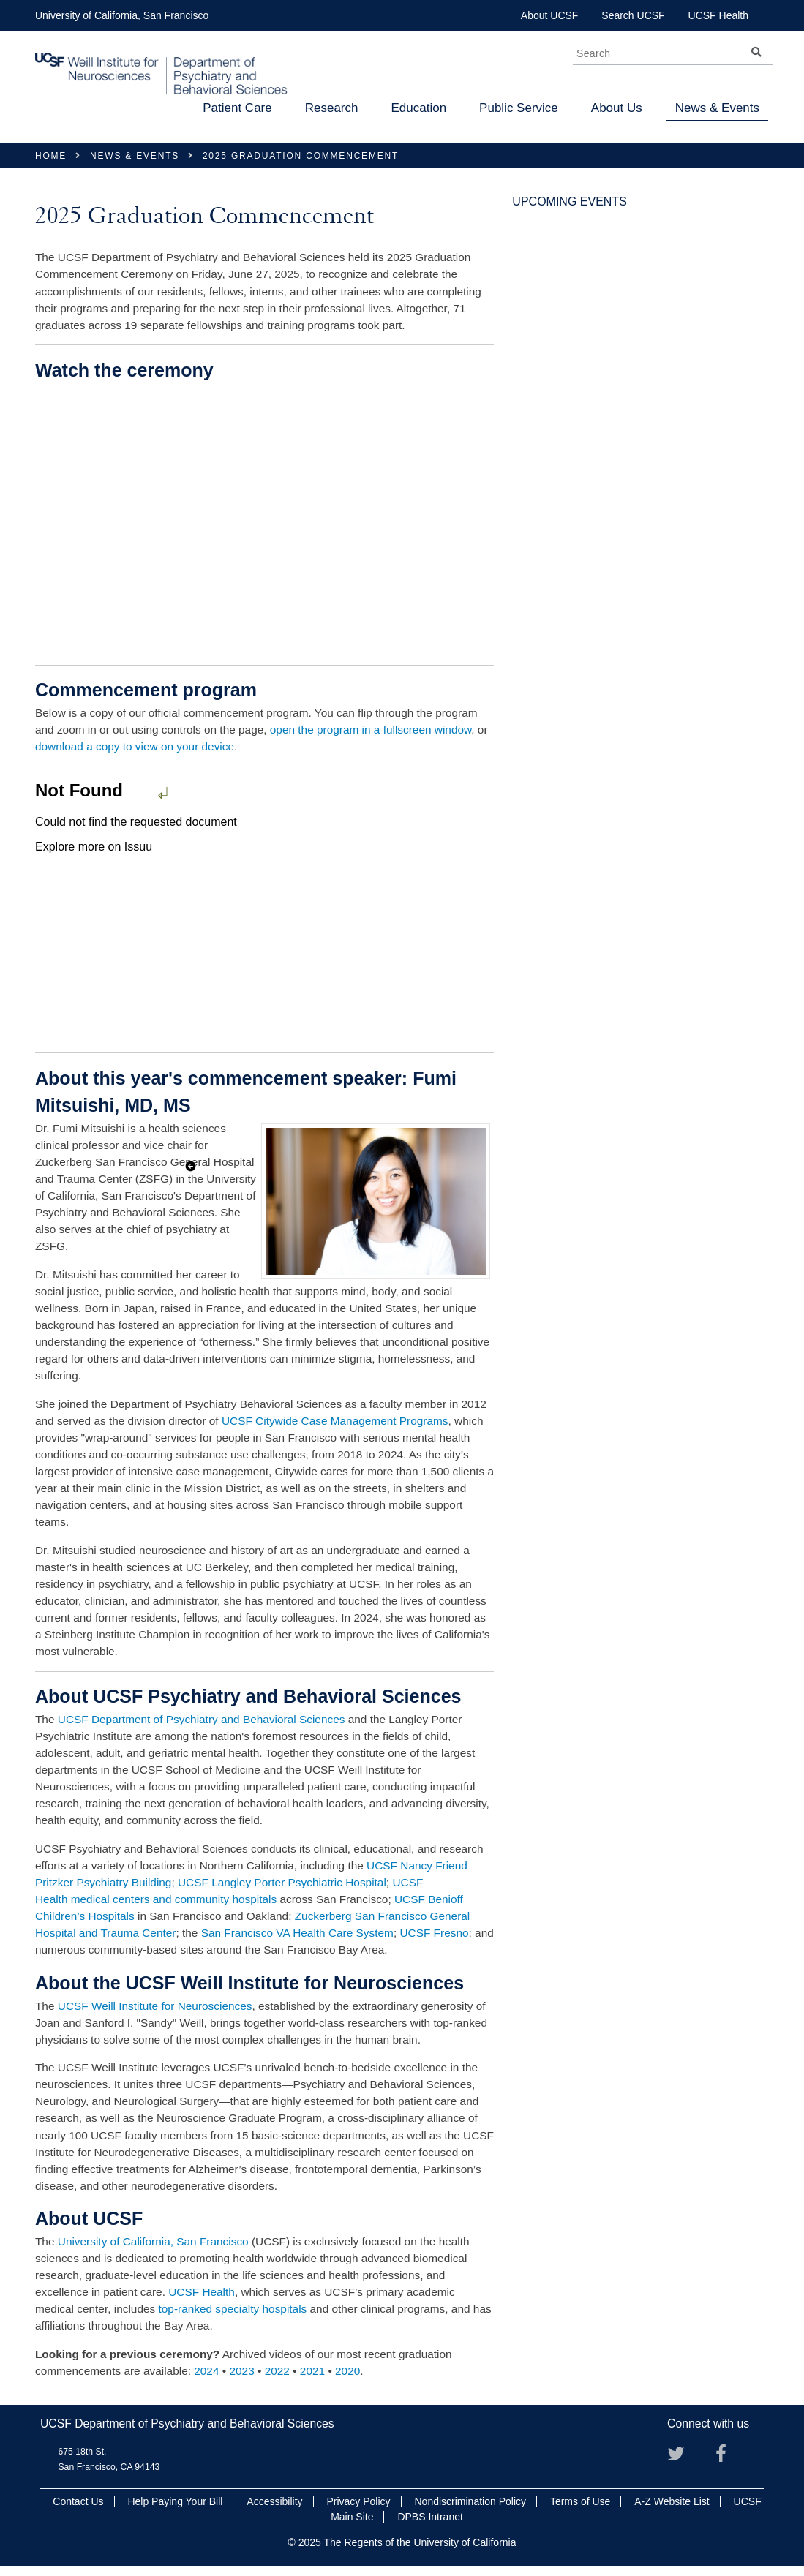 This screenshot has width=804, height=2576. I want to click on go back to the previous screen, so click(190, 1166).